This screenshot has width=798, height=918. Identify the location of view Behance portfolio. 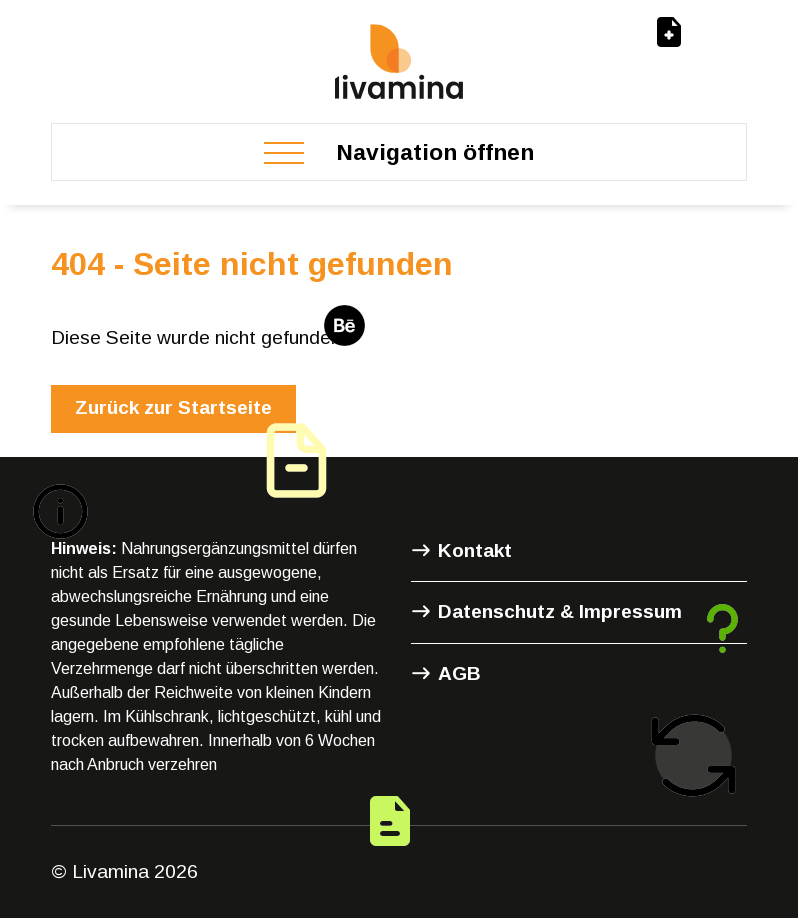
(344, 325).